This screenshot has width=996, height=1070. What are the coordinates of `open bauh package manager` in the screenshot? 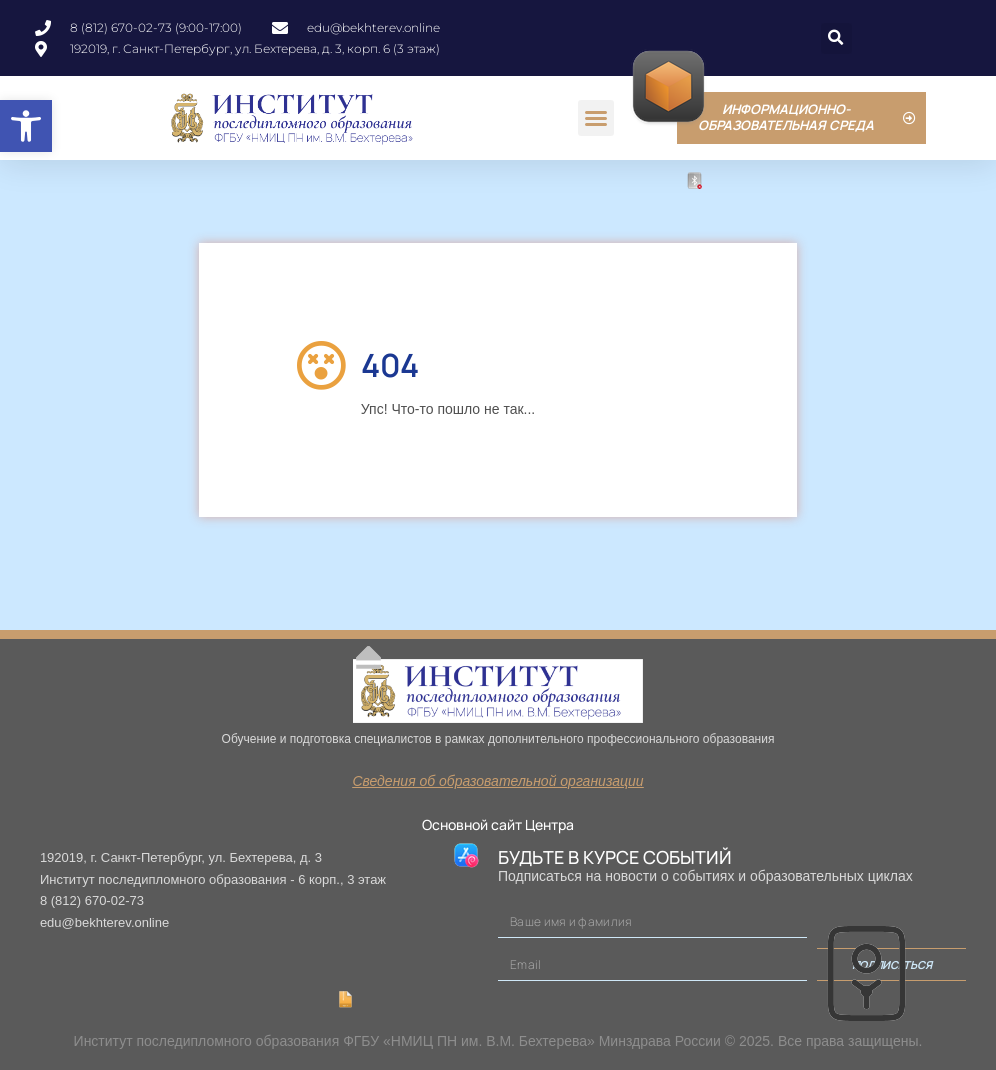 It's located at (668, 86).